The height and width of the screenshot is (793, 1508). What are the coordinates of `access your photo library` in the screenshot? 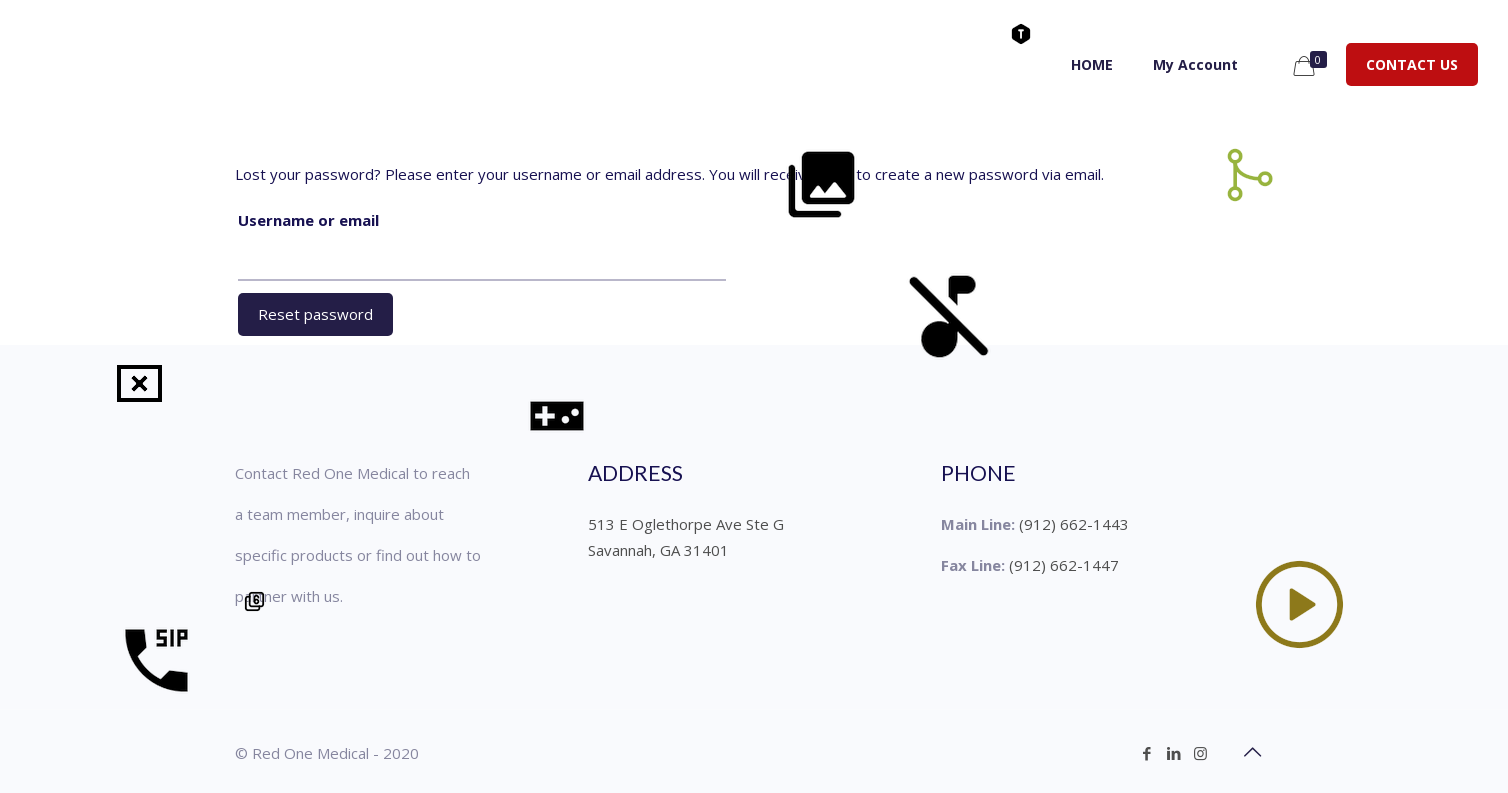 It's located at (821, 184).